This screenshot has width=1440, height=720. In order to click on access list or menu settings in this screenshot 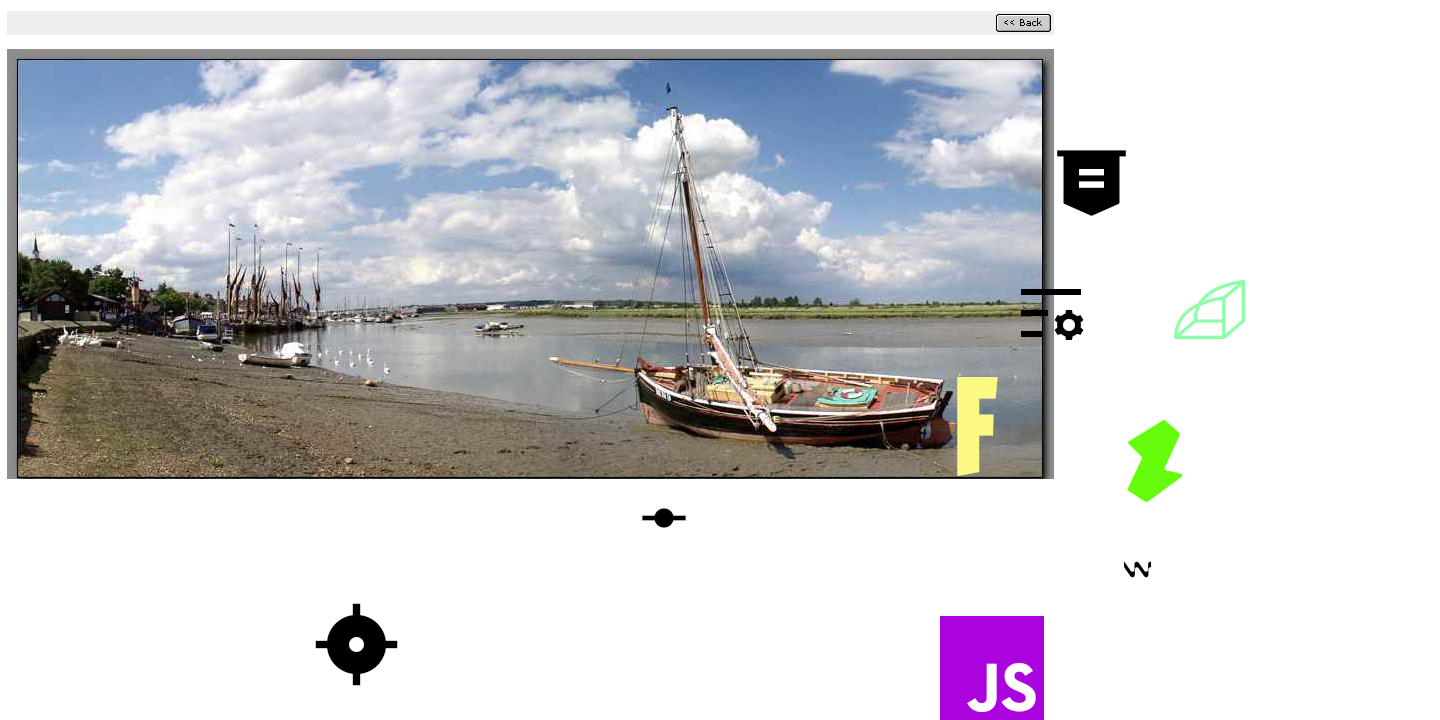, I will do `click(1051, 313)`.